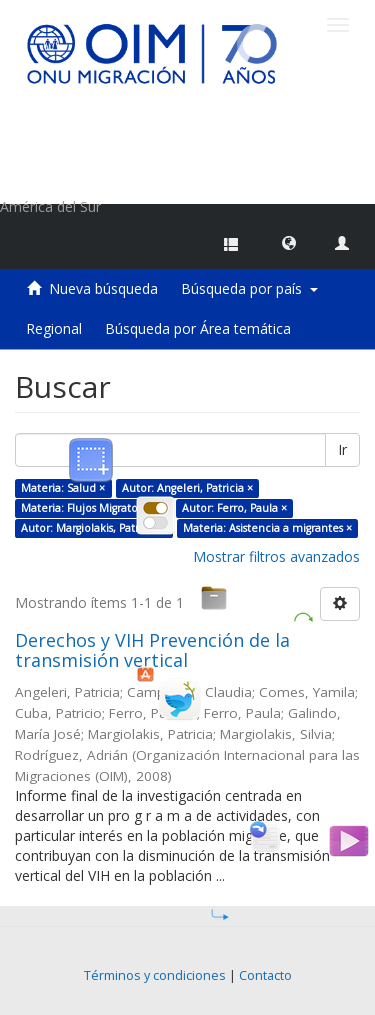 Image resolution: width=375 pixels, height=1015 pixels. I want to click on open gnome tweaks application, so click(155, 515).